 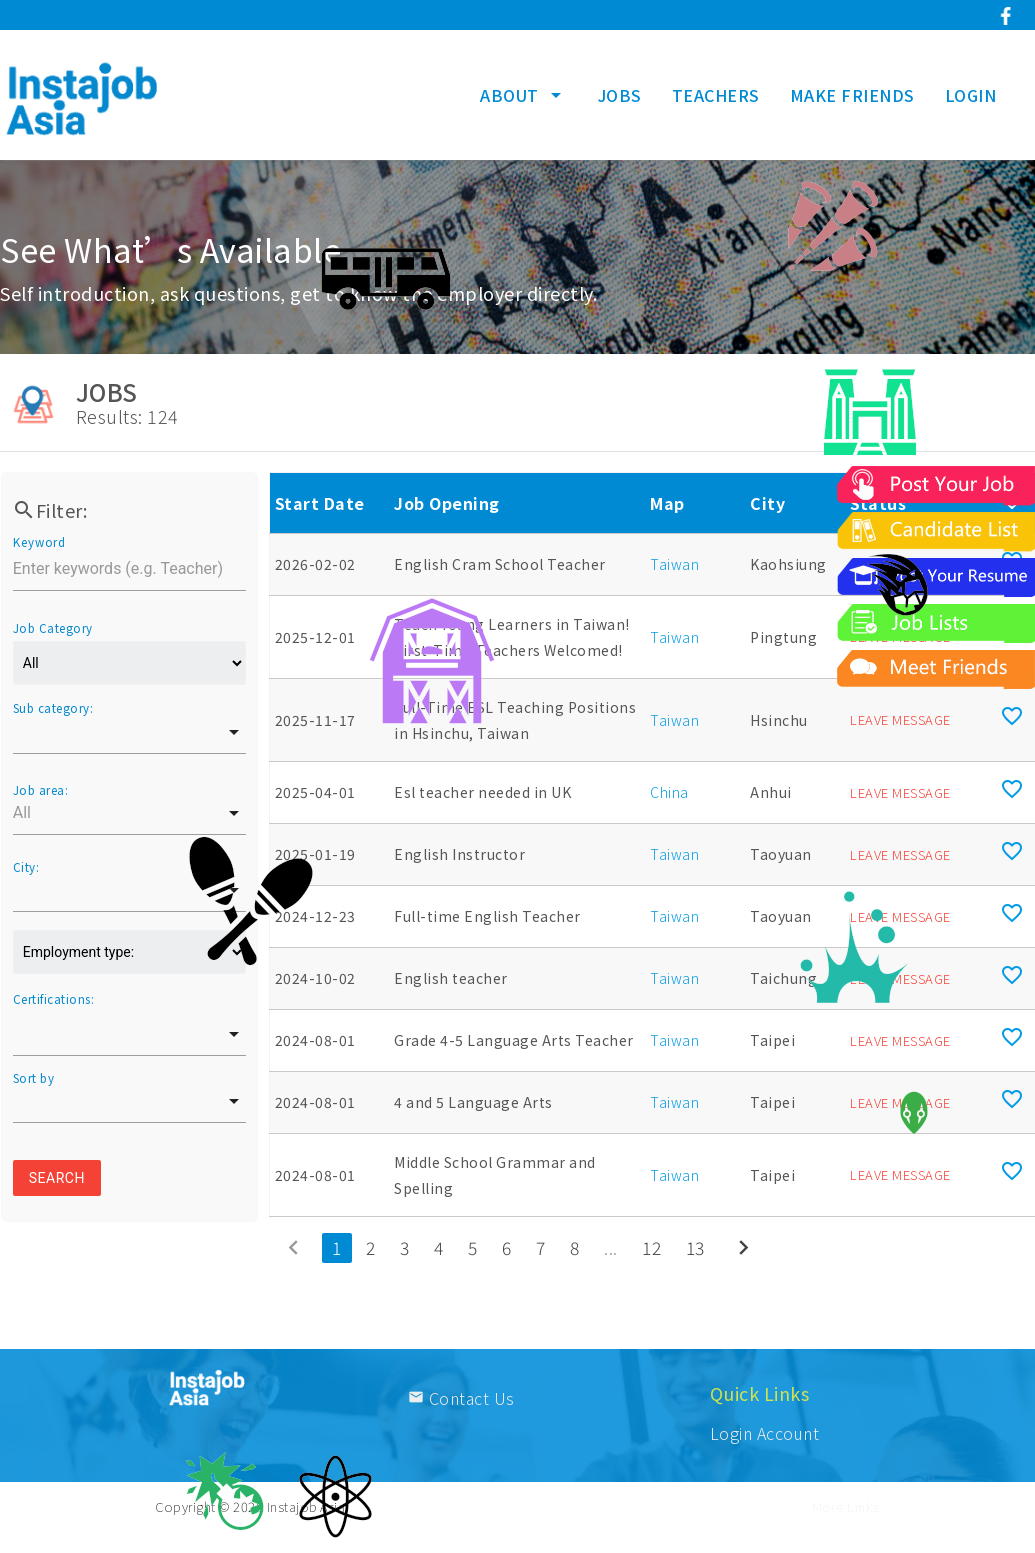 What do you see at coordinates (225, 1491) in the screenshot?
I see `detonate or trigger an explosion effect` at bounding box center [225, 1491].